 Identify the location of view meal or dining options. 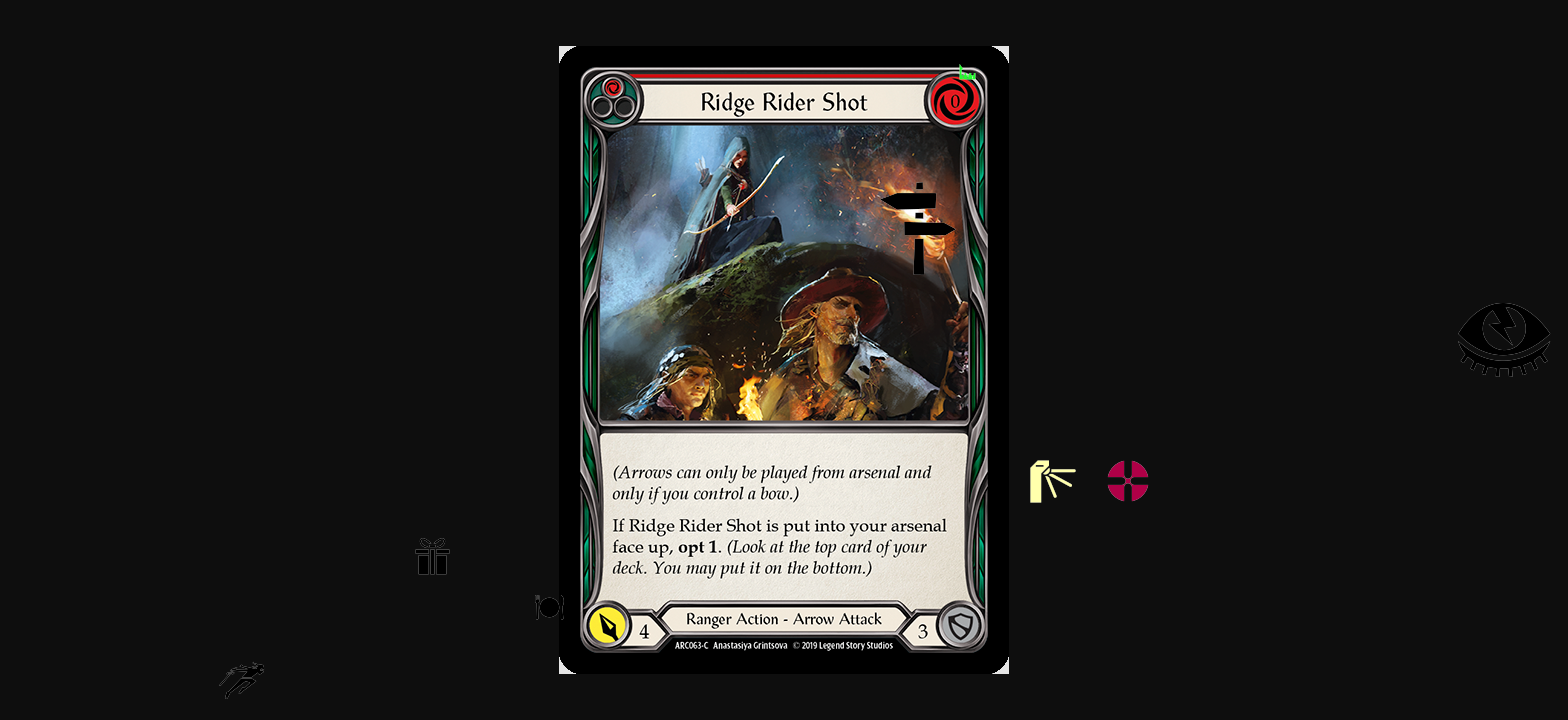
(549, 607).